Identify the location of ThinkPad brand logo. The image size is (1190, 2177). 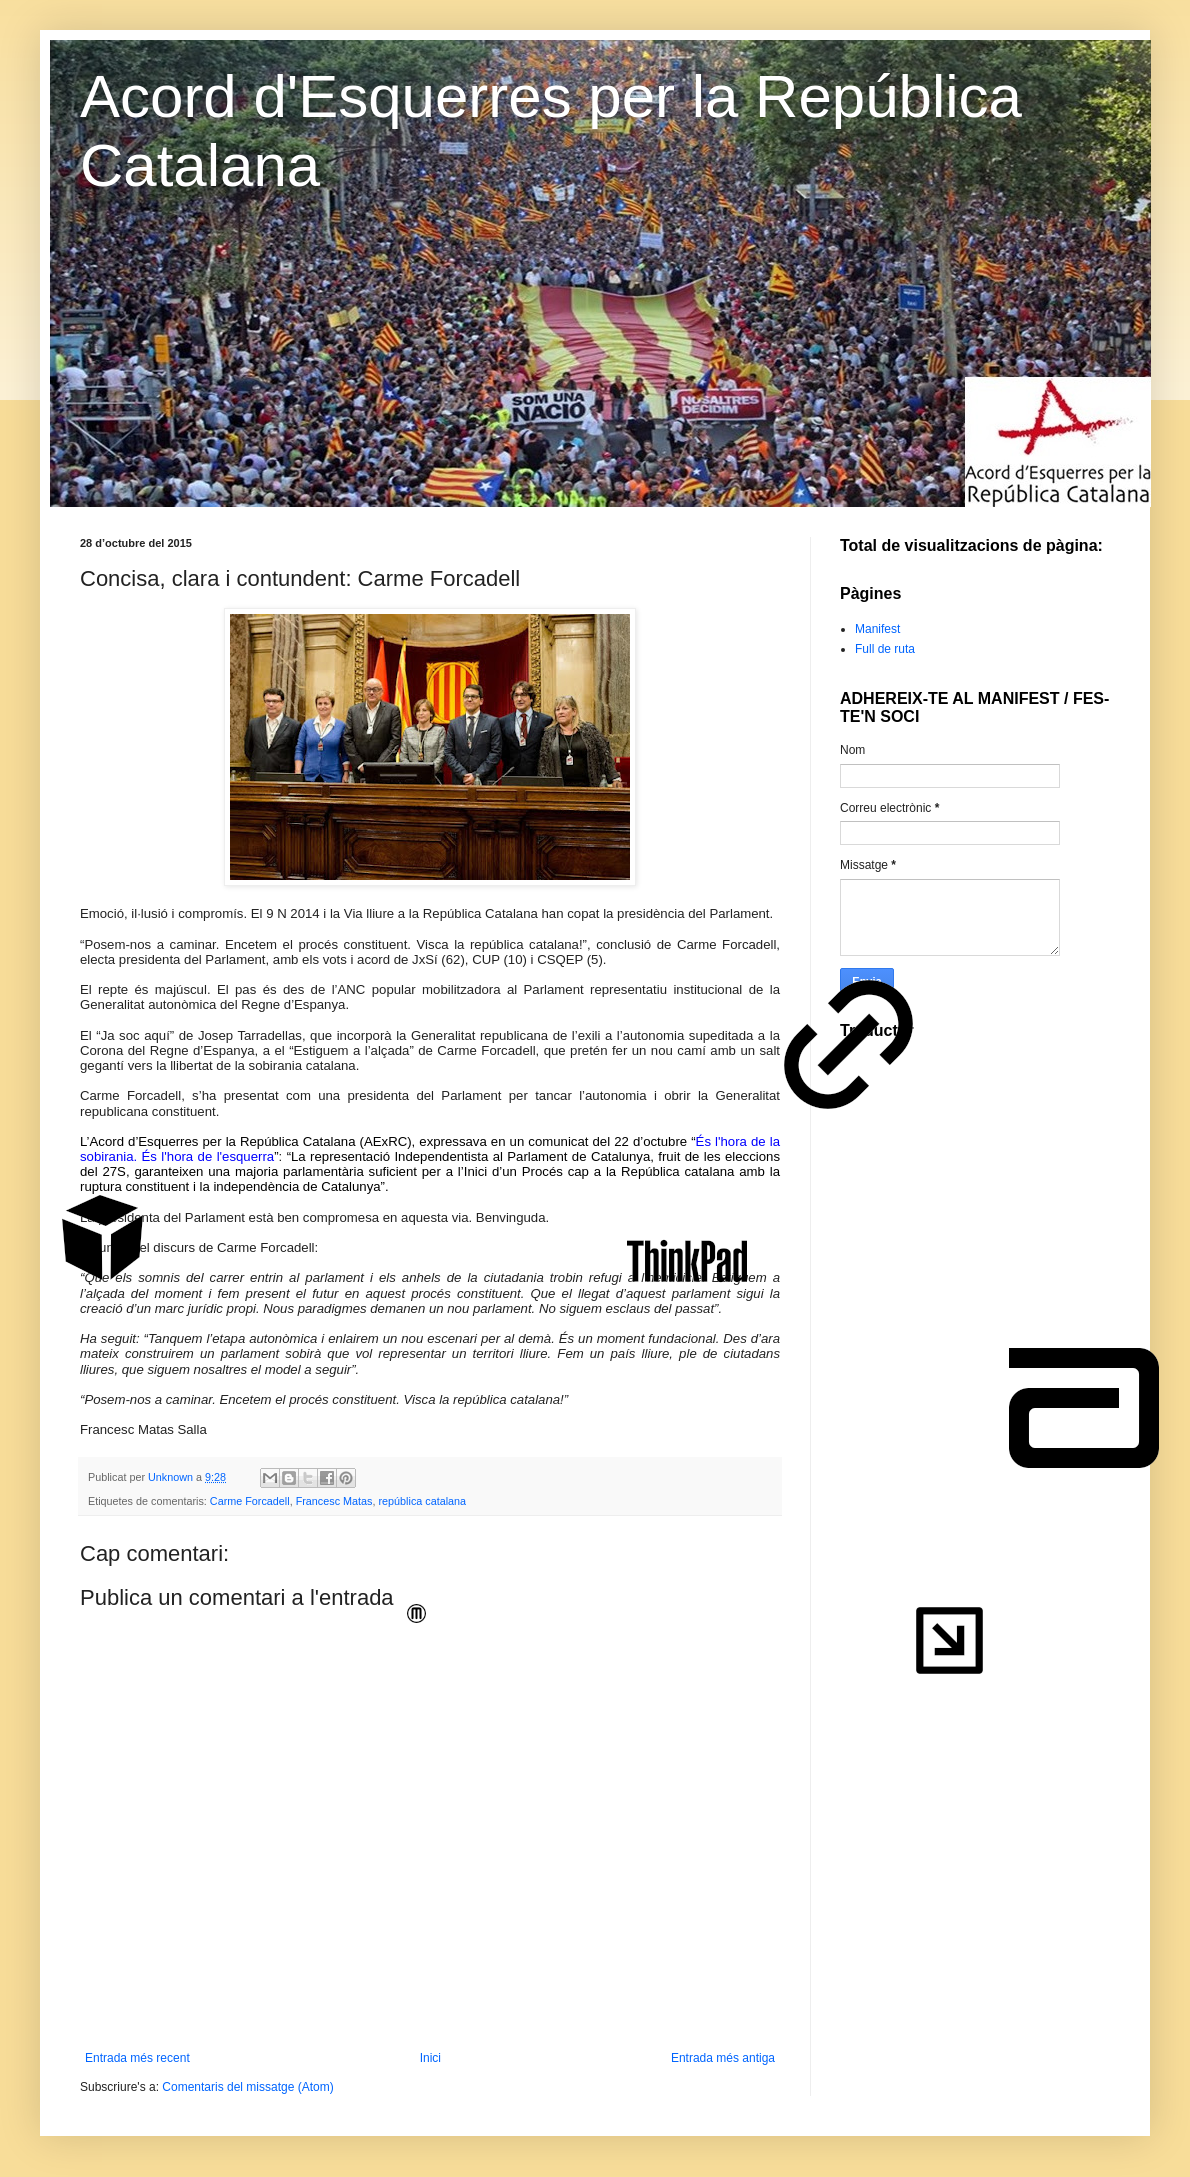
(687, 1261).